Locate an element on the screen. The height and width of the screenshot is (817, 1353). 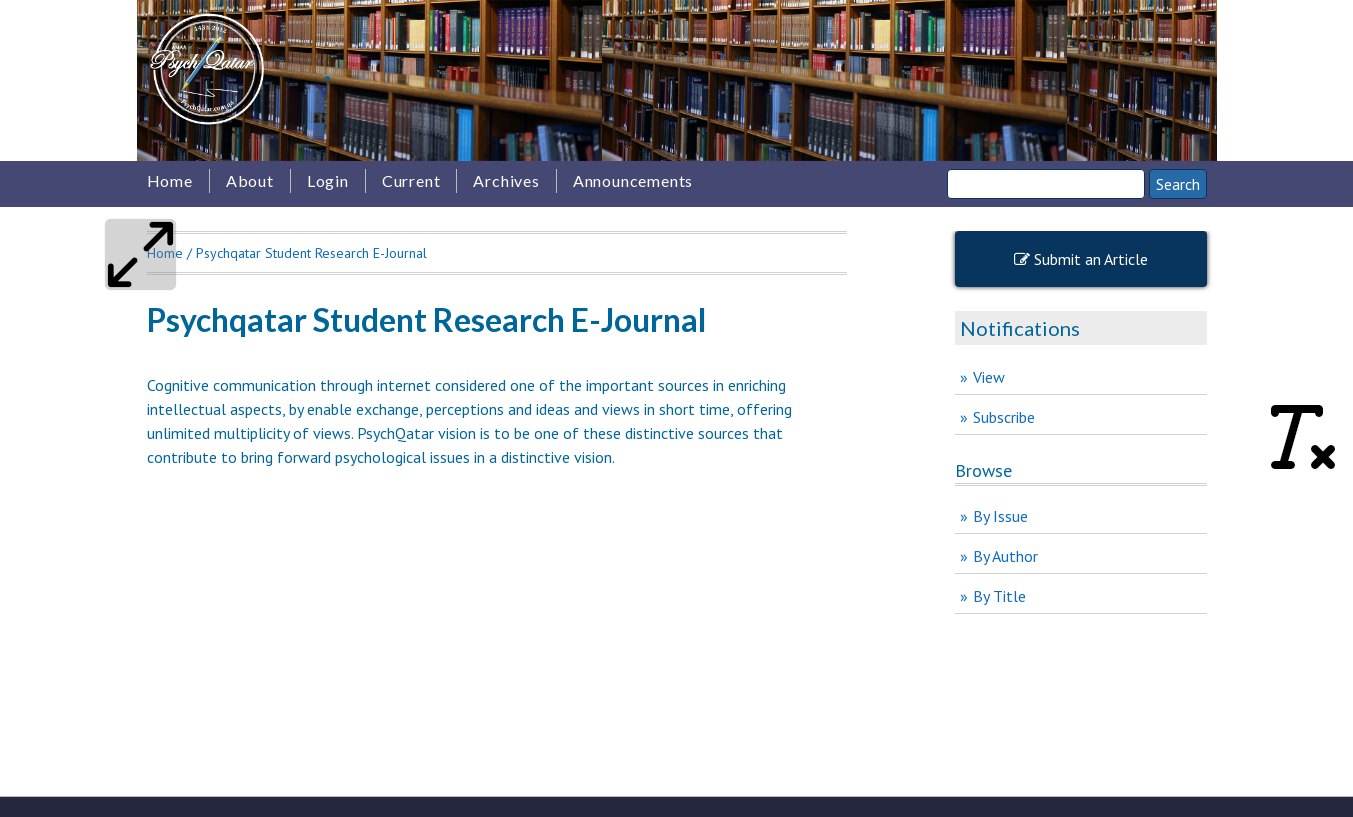
expand to full screen is located at coordinates (140, 254).